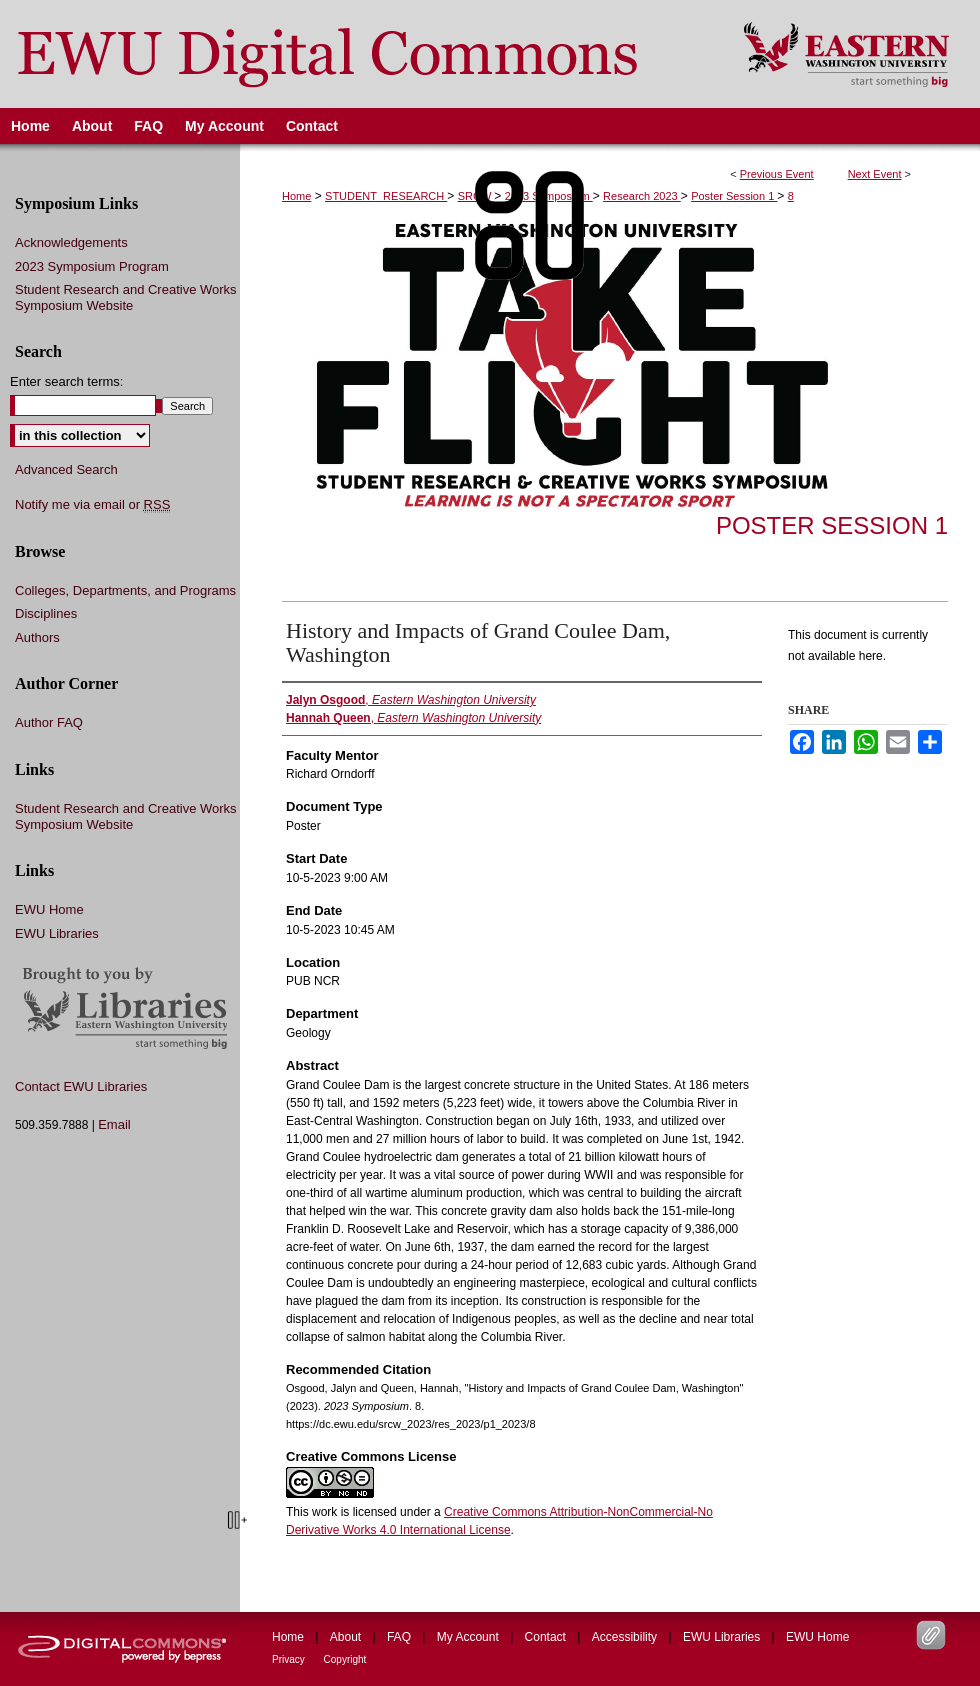 Image resolution: width=980 pixels, height=1686 pixels. Describe the element at coordinates (931, 1635) in the screenshot. I see `open office or productivity applications` at that location.